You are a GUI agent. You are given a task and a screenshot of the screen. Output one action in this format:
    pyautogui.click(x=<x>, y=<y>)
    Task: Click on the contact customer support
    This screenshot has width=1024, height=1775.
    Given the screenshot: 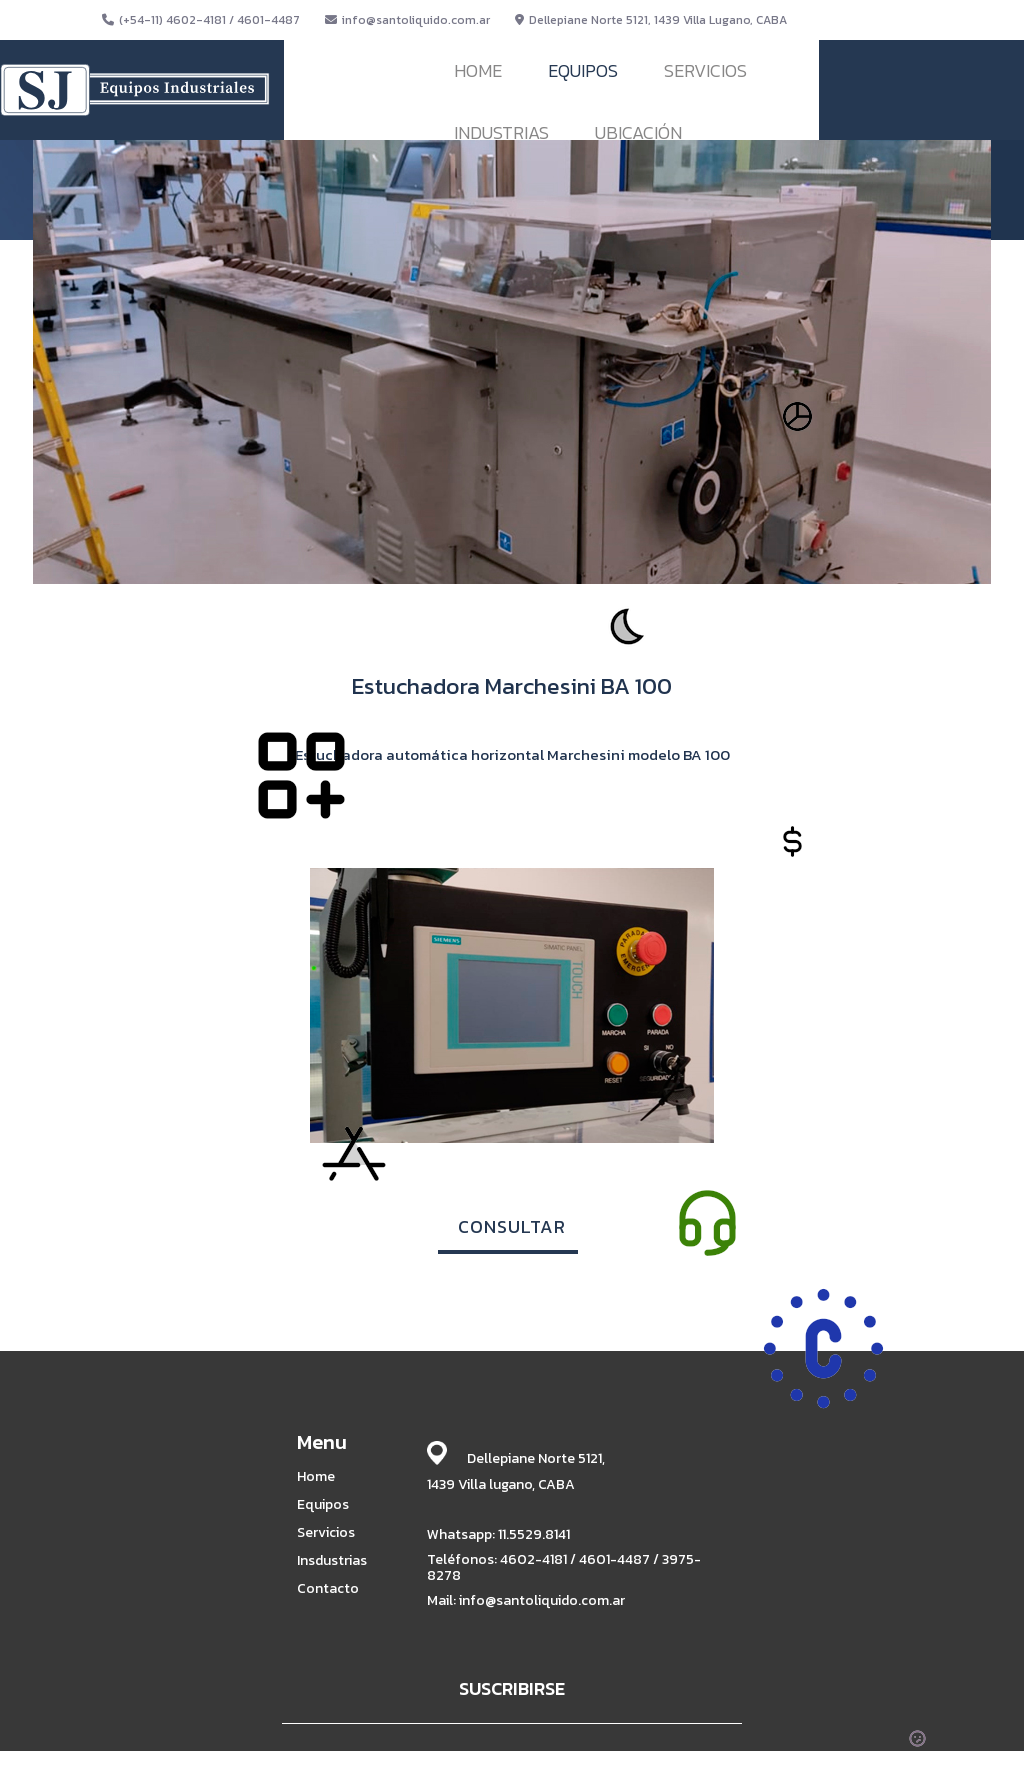 What is the action you would take?
    pyautogui.click(x=707, y=1221)
    